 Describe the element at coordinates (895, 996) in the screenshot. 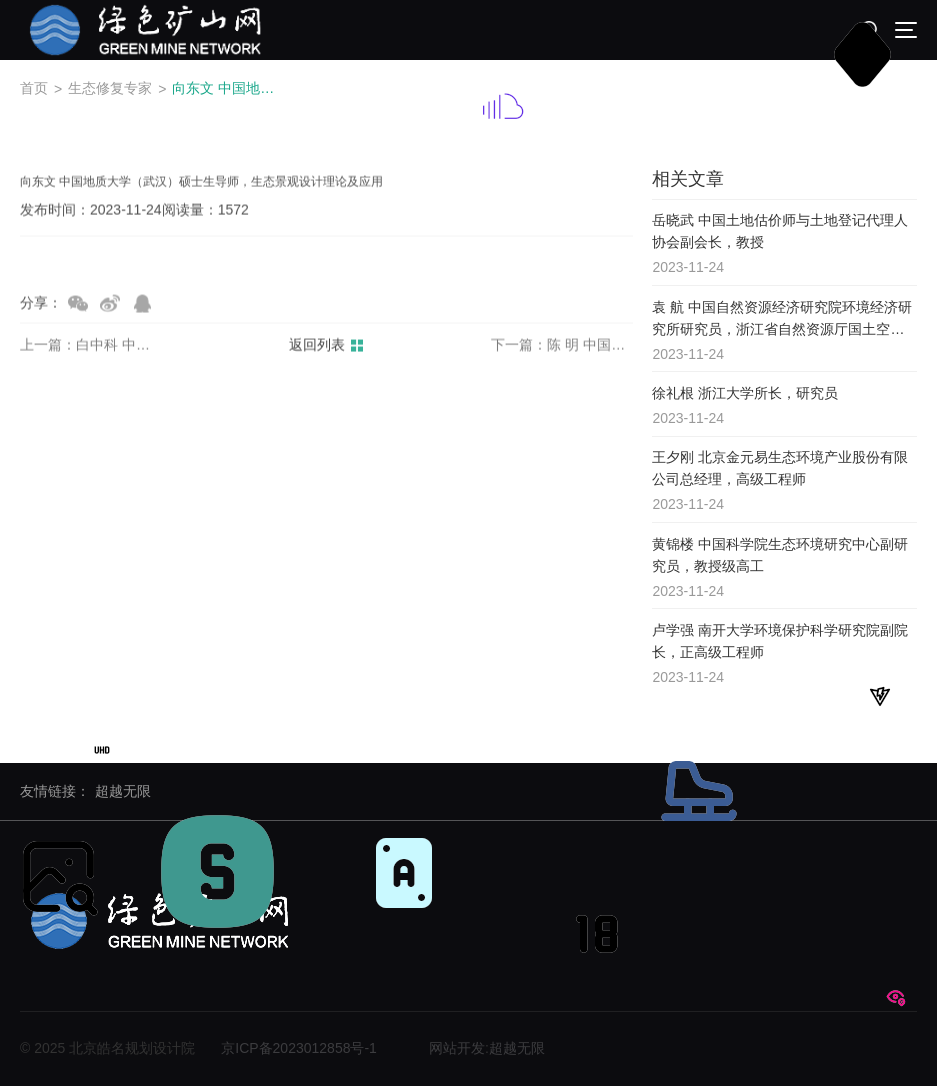

I see `pin a view or save current display` at that location.